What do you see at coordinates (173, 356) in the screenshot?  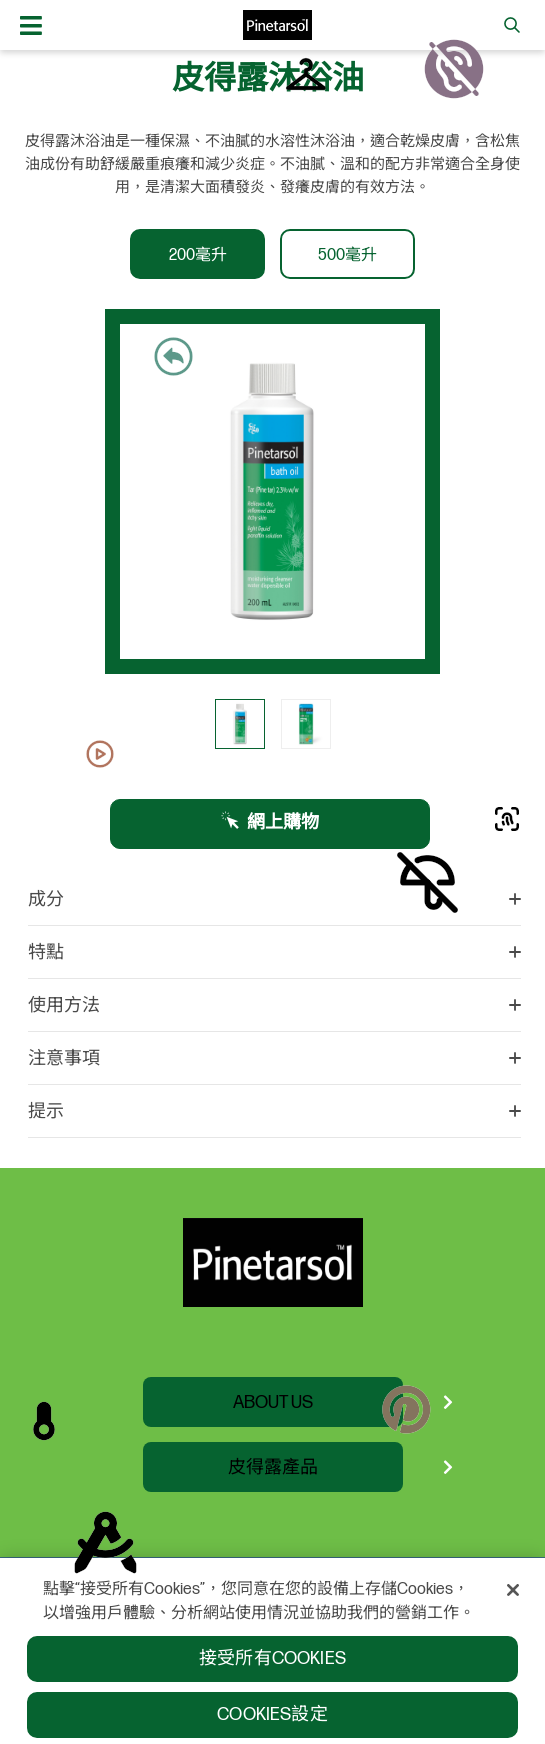 I see `undo the last action` at bounding box center [173, 356].